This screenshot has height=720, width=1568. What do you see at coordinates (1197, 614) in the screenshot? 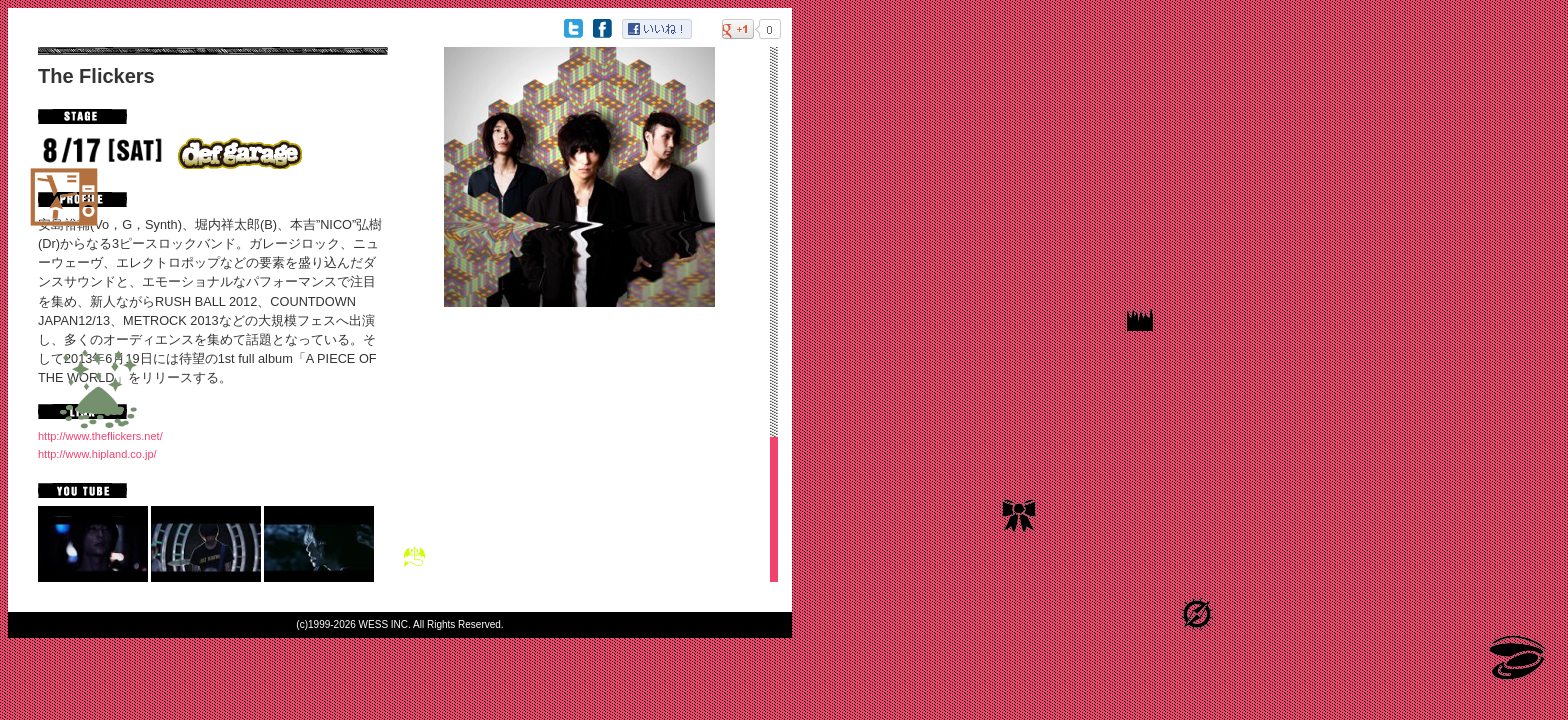
I see `navigate to map or directions` at bounding box center [1197, 614].